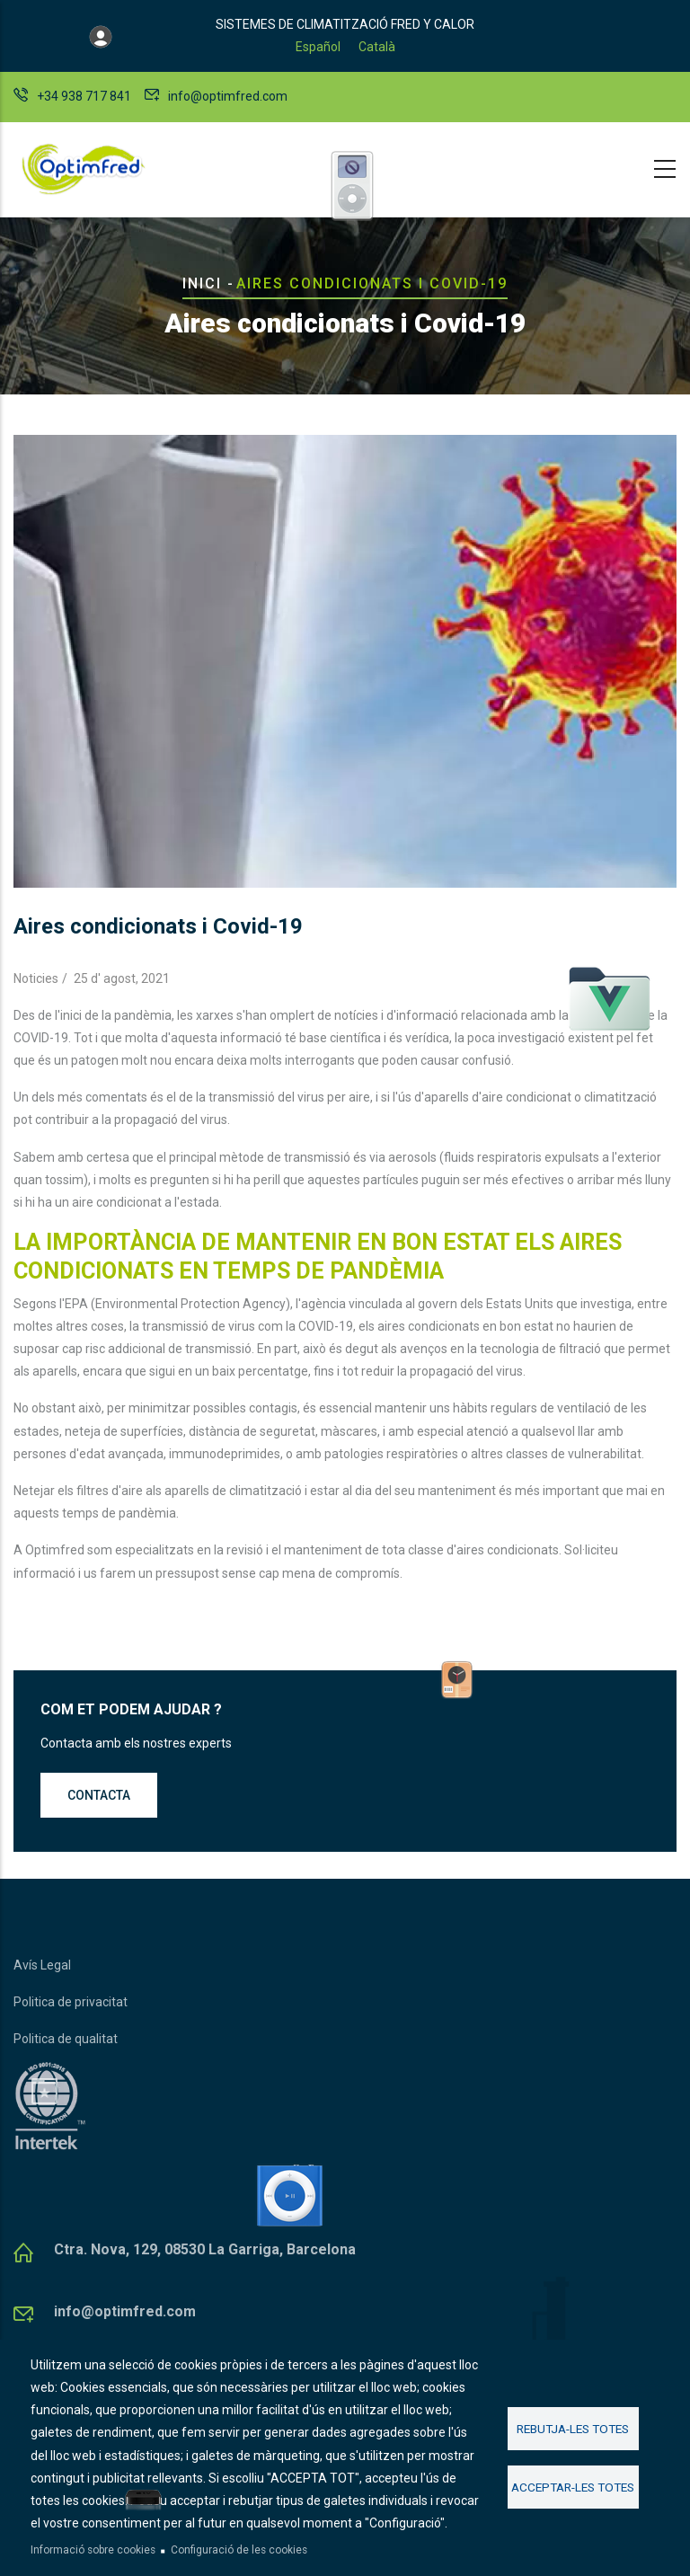  Describe the element at coordinates (143, 2501) in the screenshot. I see `apple tv device in connected devices list` at that location.